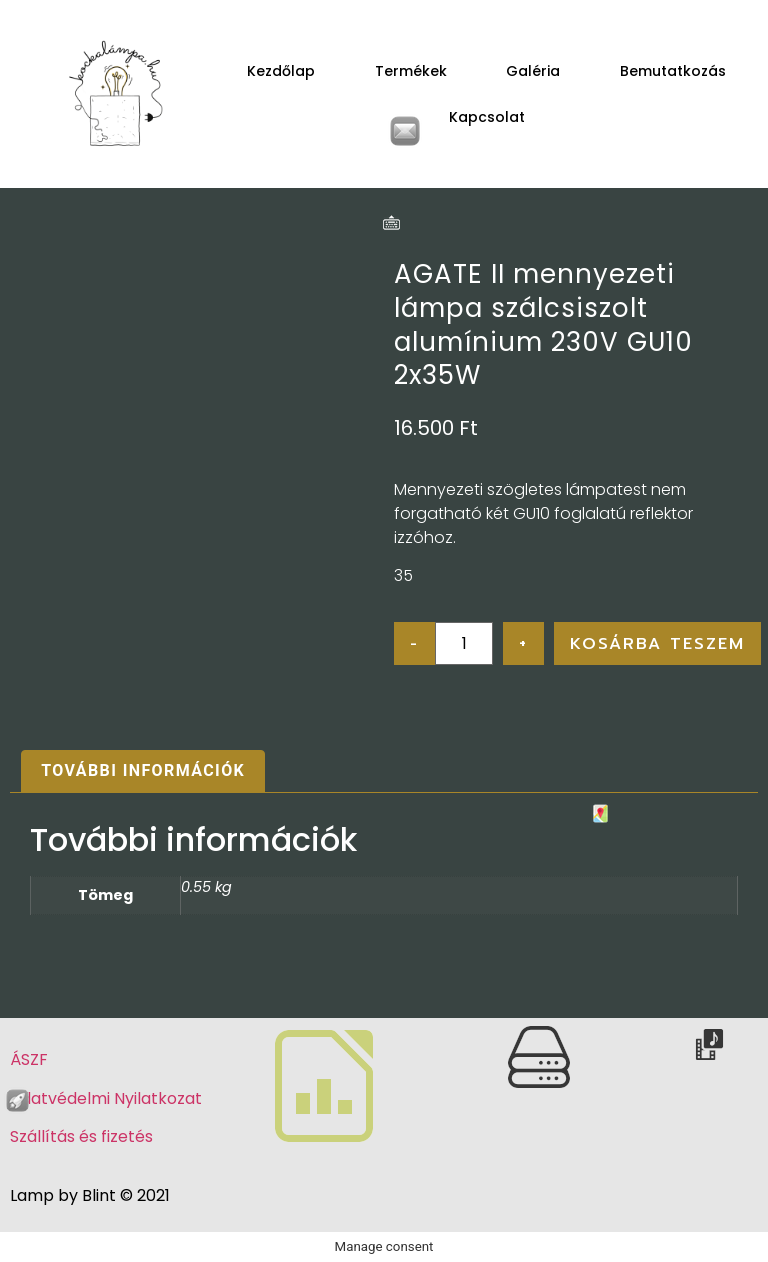  Describe the element at coordinates (539, 1057) in the screenshot. I see `access connected storage drives` at that location.